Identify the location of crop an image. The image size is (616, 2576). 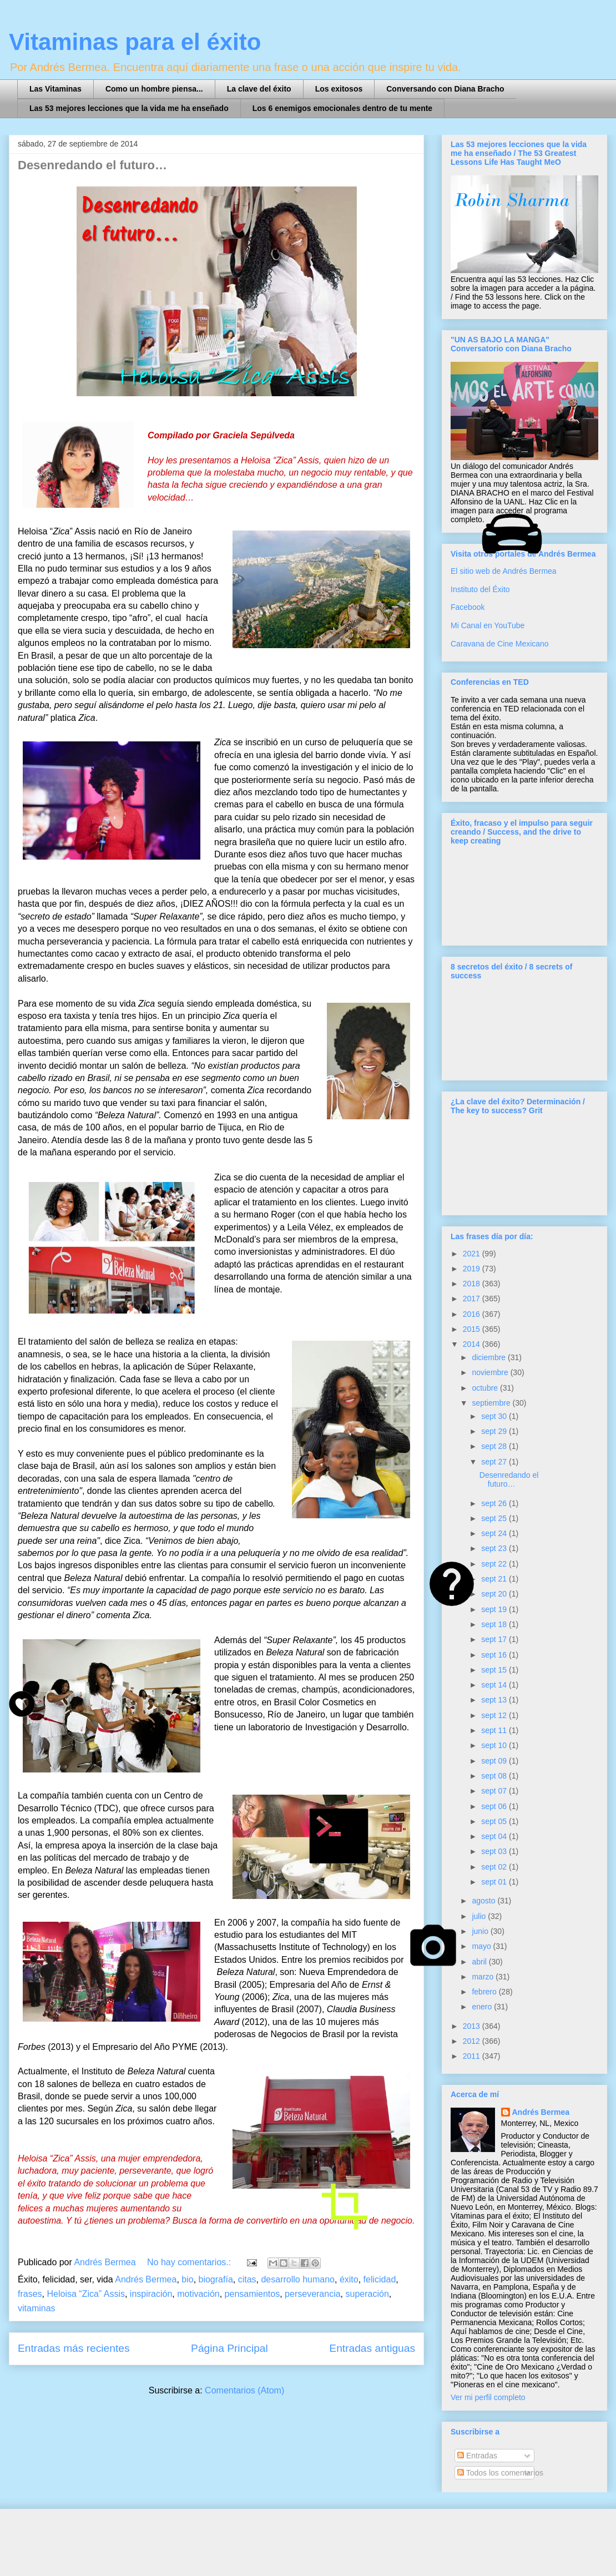
(345, 2206).